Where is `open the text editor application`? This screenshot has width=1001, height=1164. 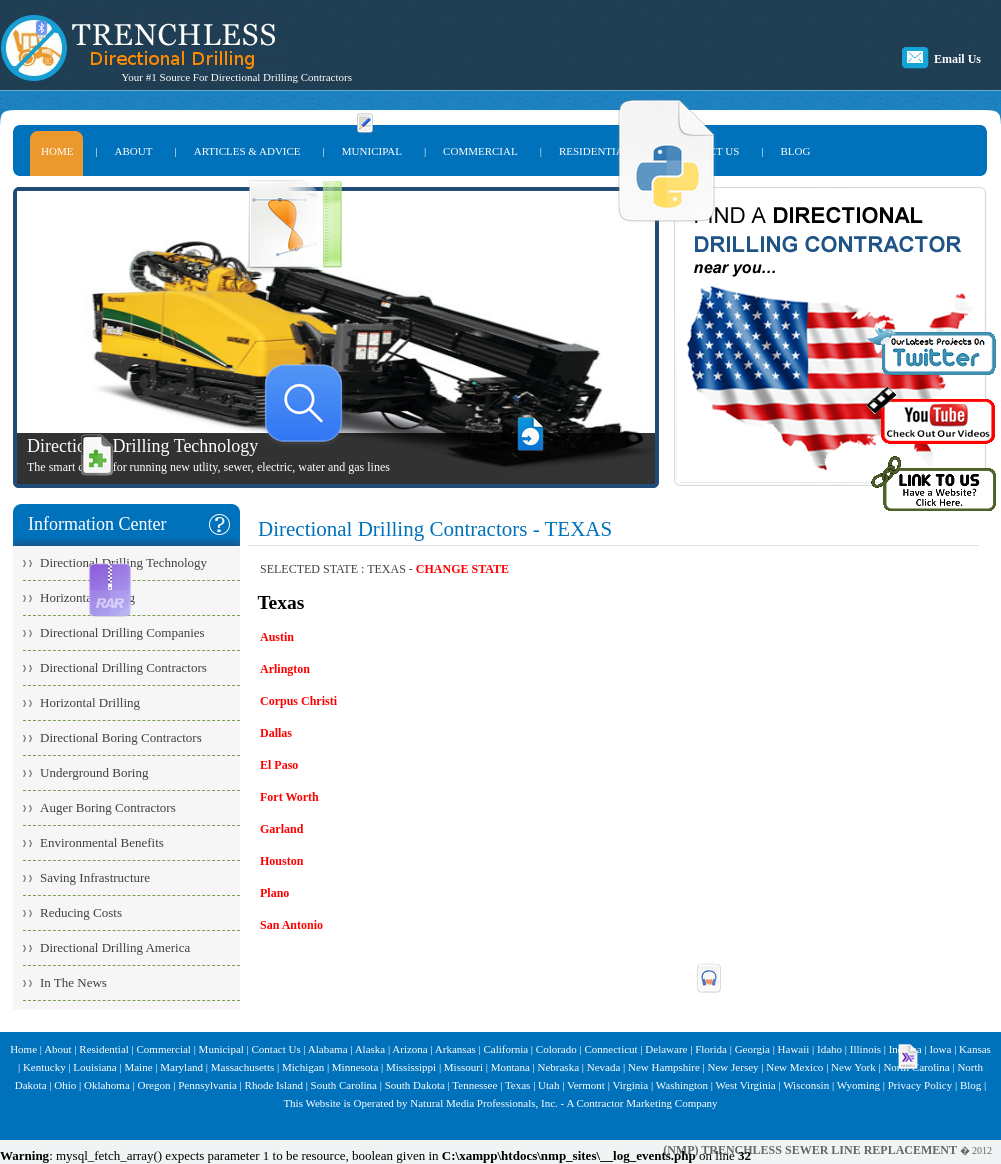 open the text editor application is located at coordinates (365, 123).